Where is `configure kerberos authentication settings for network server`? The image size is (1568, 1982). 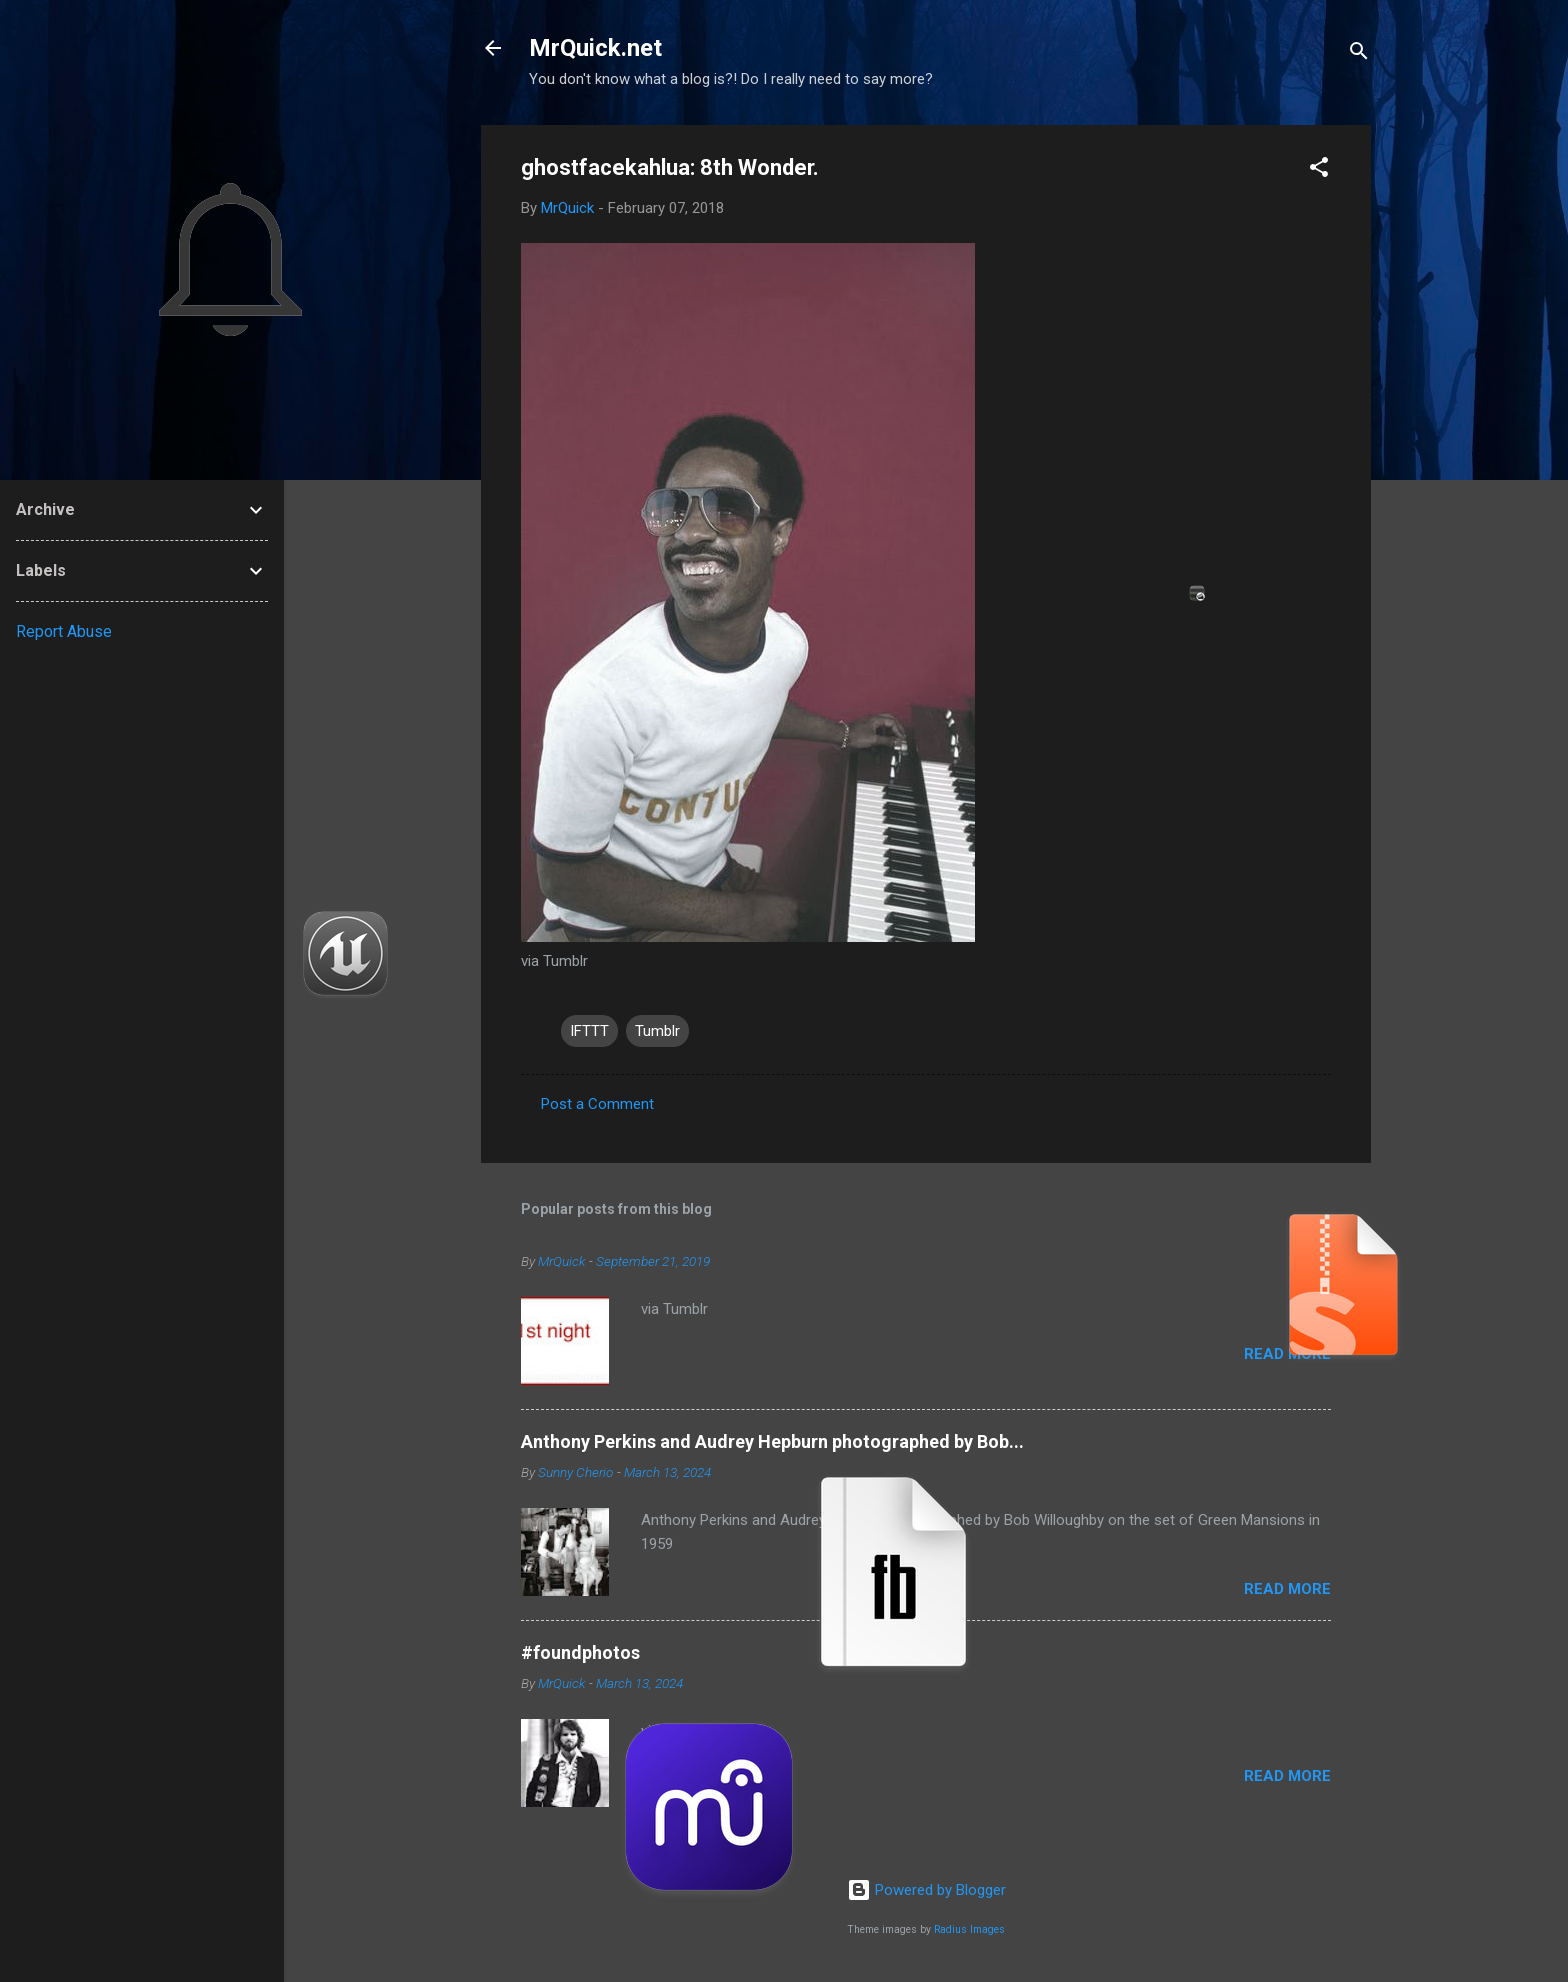
configure kerberos authentication settings for network server is located at coordinates (1197, 593).